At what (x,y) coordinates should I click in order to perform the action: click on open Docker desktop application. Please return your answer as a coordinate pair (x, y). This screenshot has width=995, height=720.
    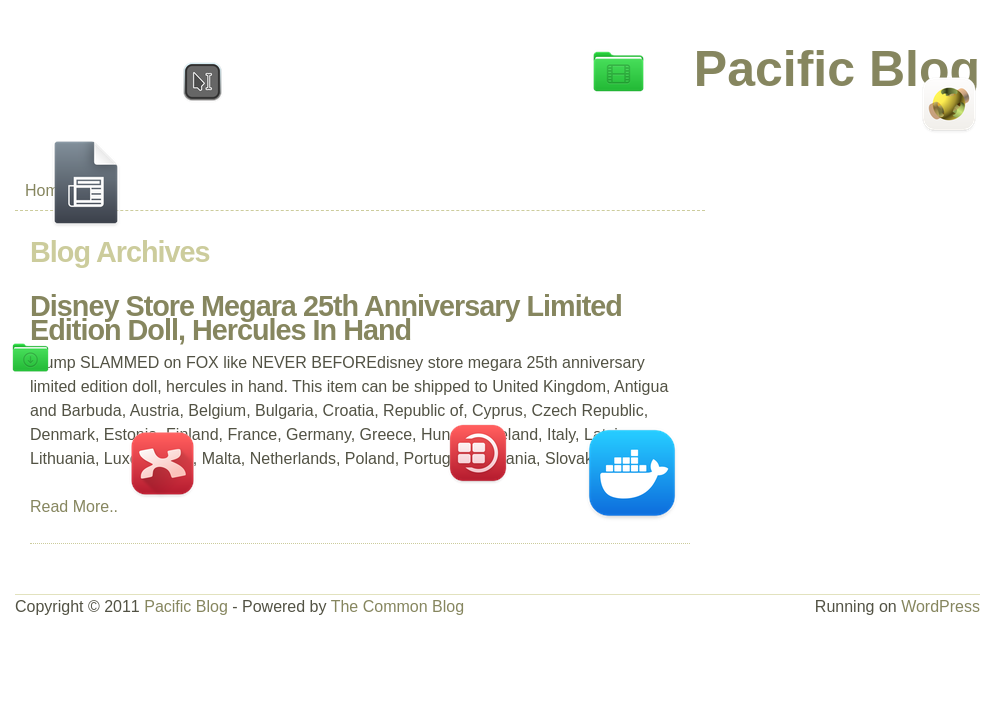
    Looking at the image, I should click on (632, 473).